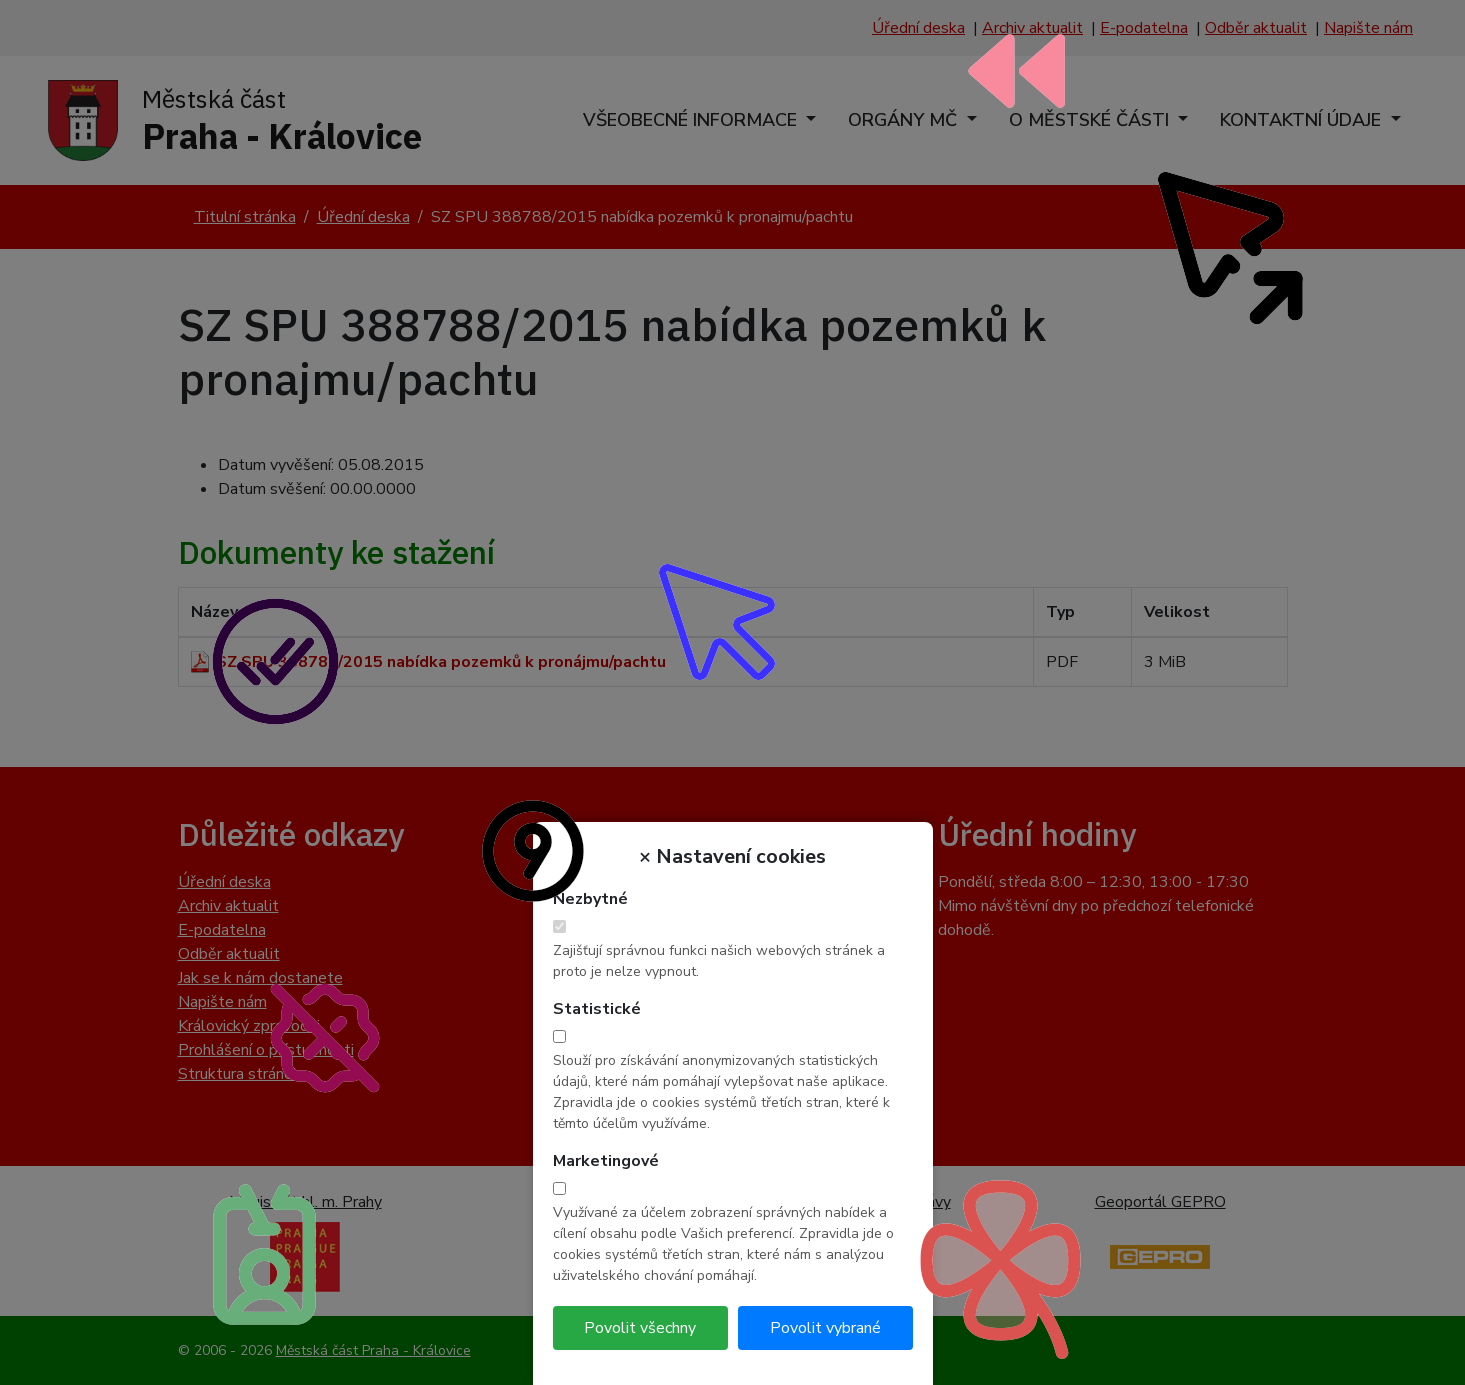  Describe the element at coordinates (1000, 1266) in the screenshot. I see `indicates a lucky or bonus reward` at that location.